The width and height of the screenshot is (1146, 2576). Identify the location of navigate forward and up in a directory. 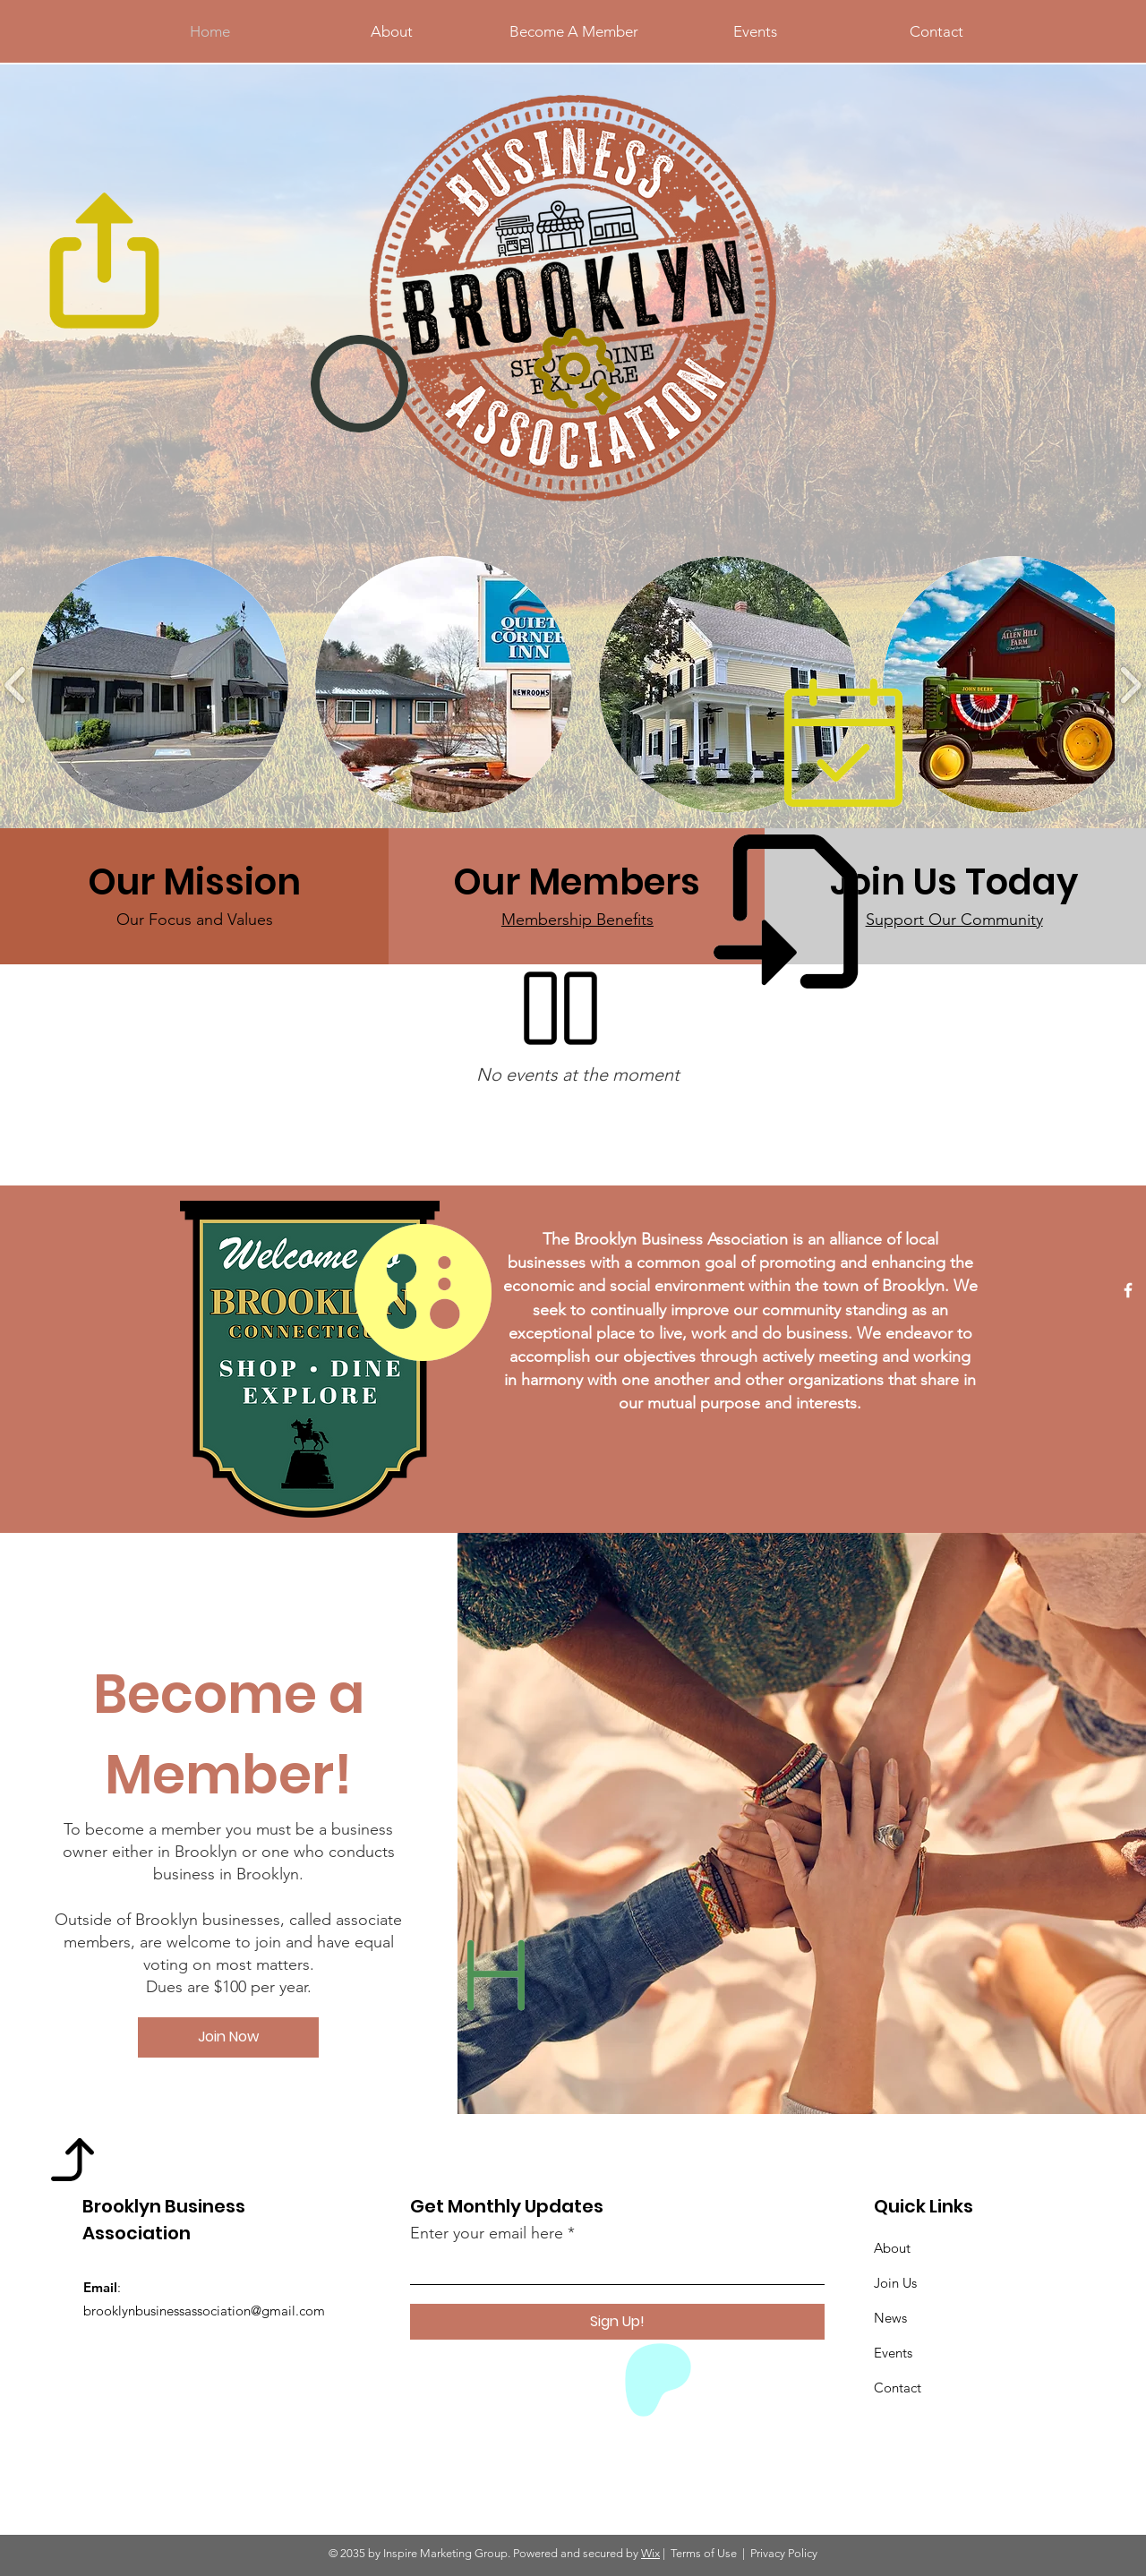
(73, 2160).